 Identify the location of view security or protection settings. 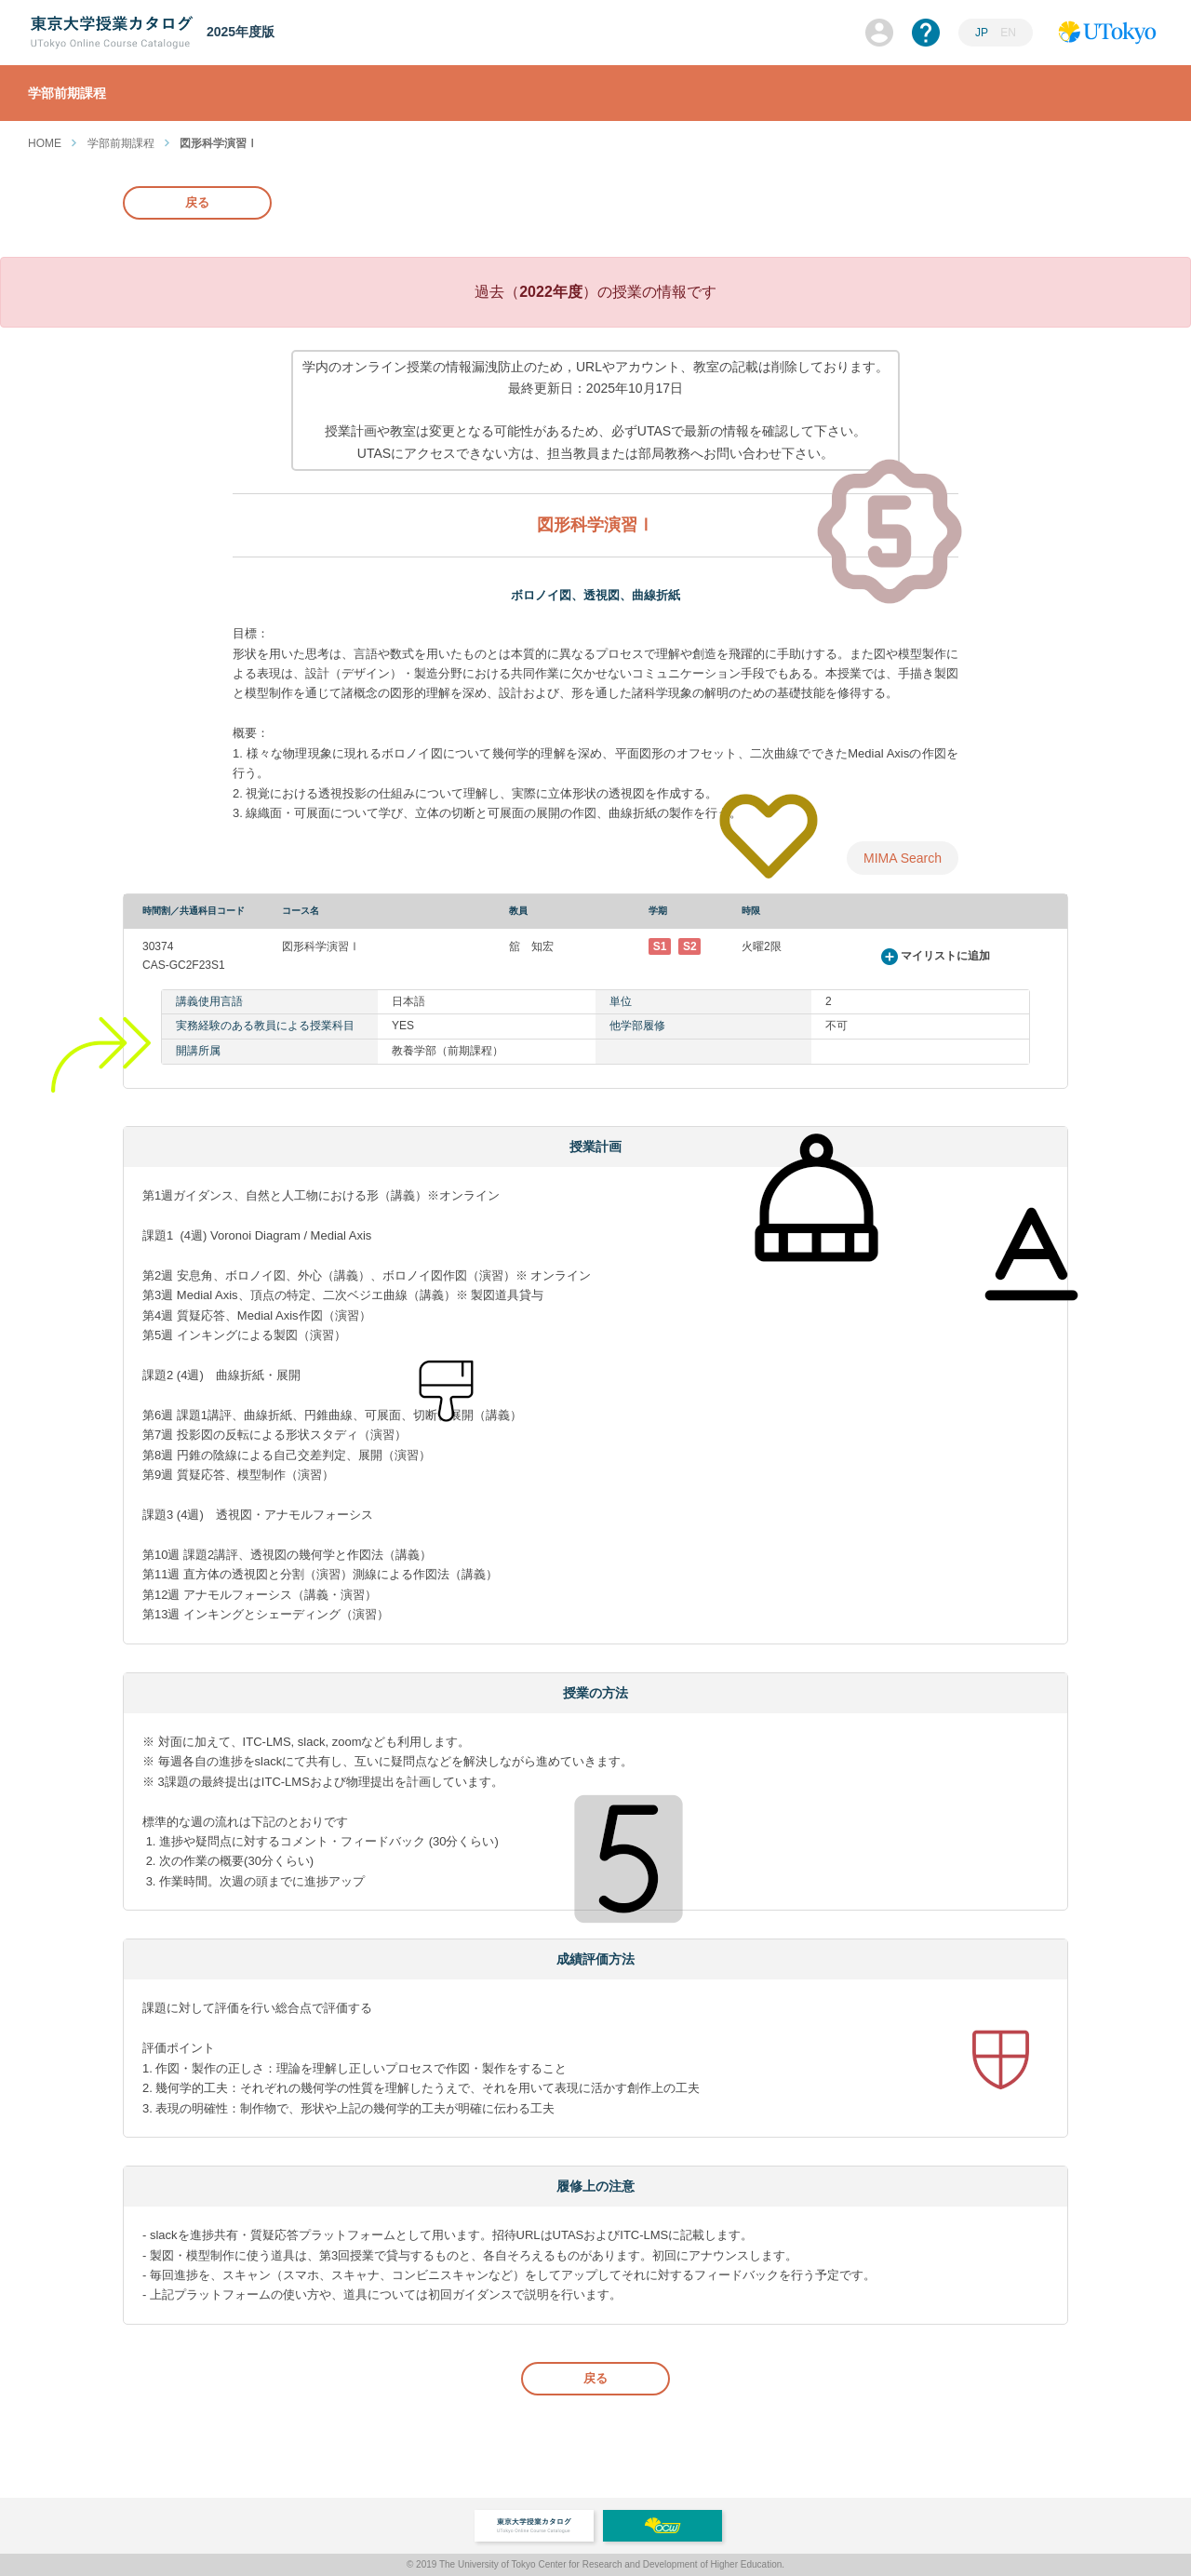
(1000, 2056).